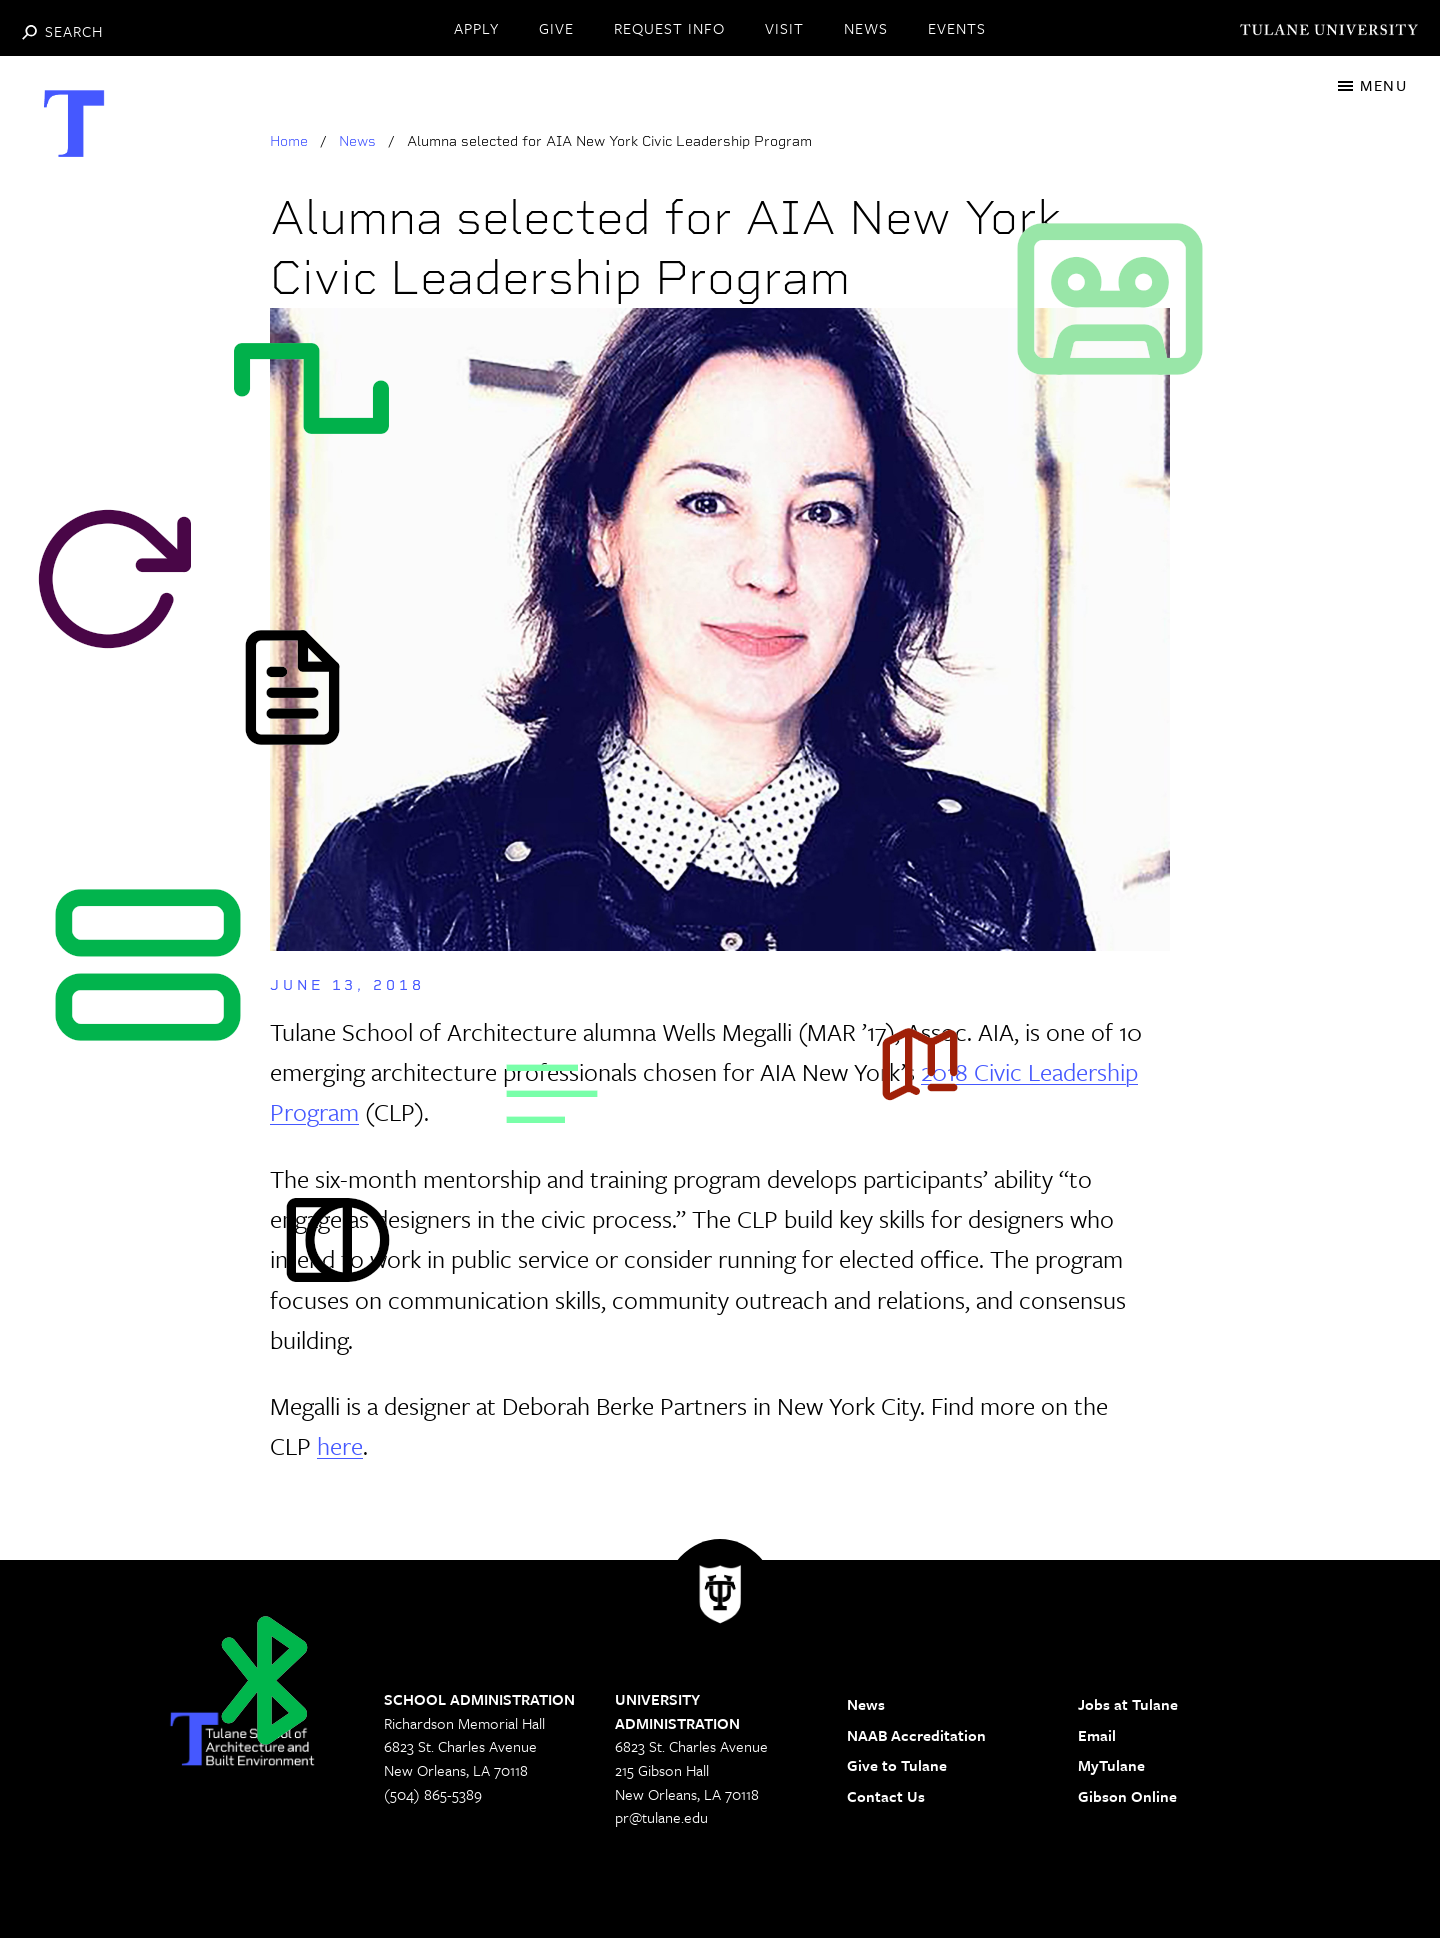 The image size is (1440, 1938). What do you see at coordinates (920, 1065) in the screenshot?
I see `remove a location from the map` at bounding box center [920, 1065].